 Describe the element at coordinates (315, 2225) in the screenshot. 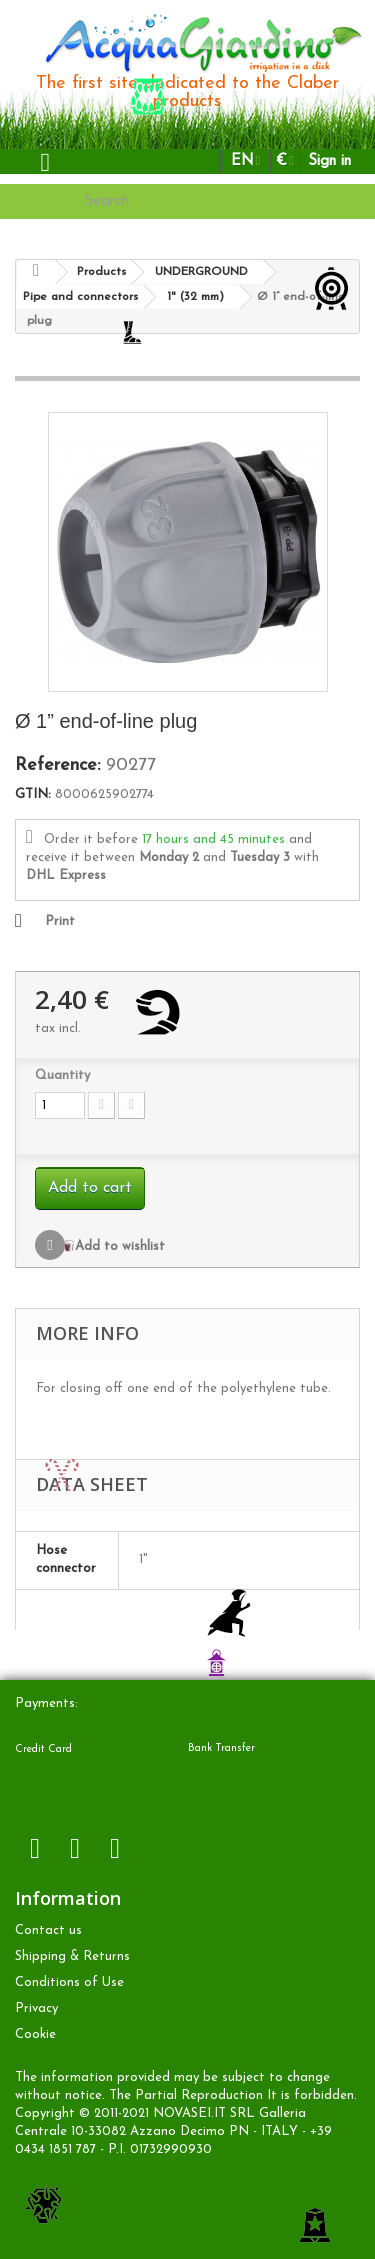

I see `access shrine or altar features in gameplay` at that location.